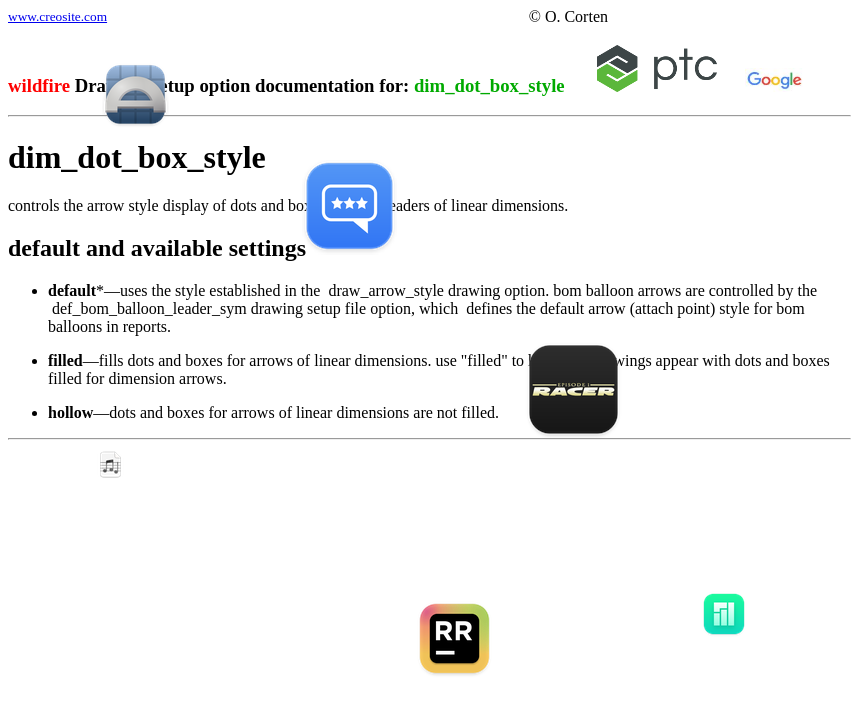 The width and height of the screenshot is (859, 720). I want to click on launch manjaro linux application, so click(724, 614).